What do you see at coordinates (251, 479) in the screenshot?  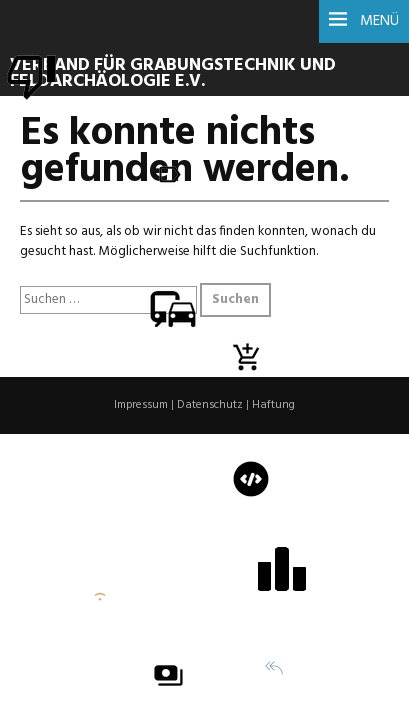 I see `access code editor or development tools` at bounding box center [251, 479].